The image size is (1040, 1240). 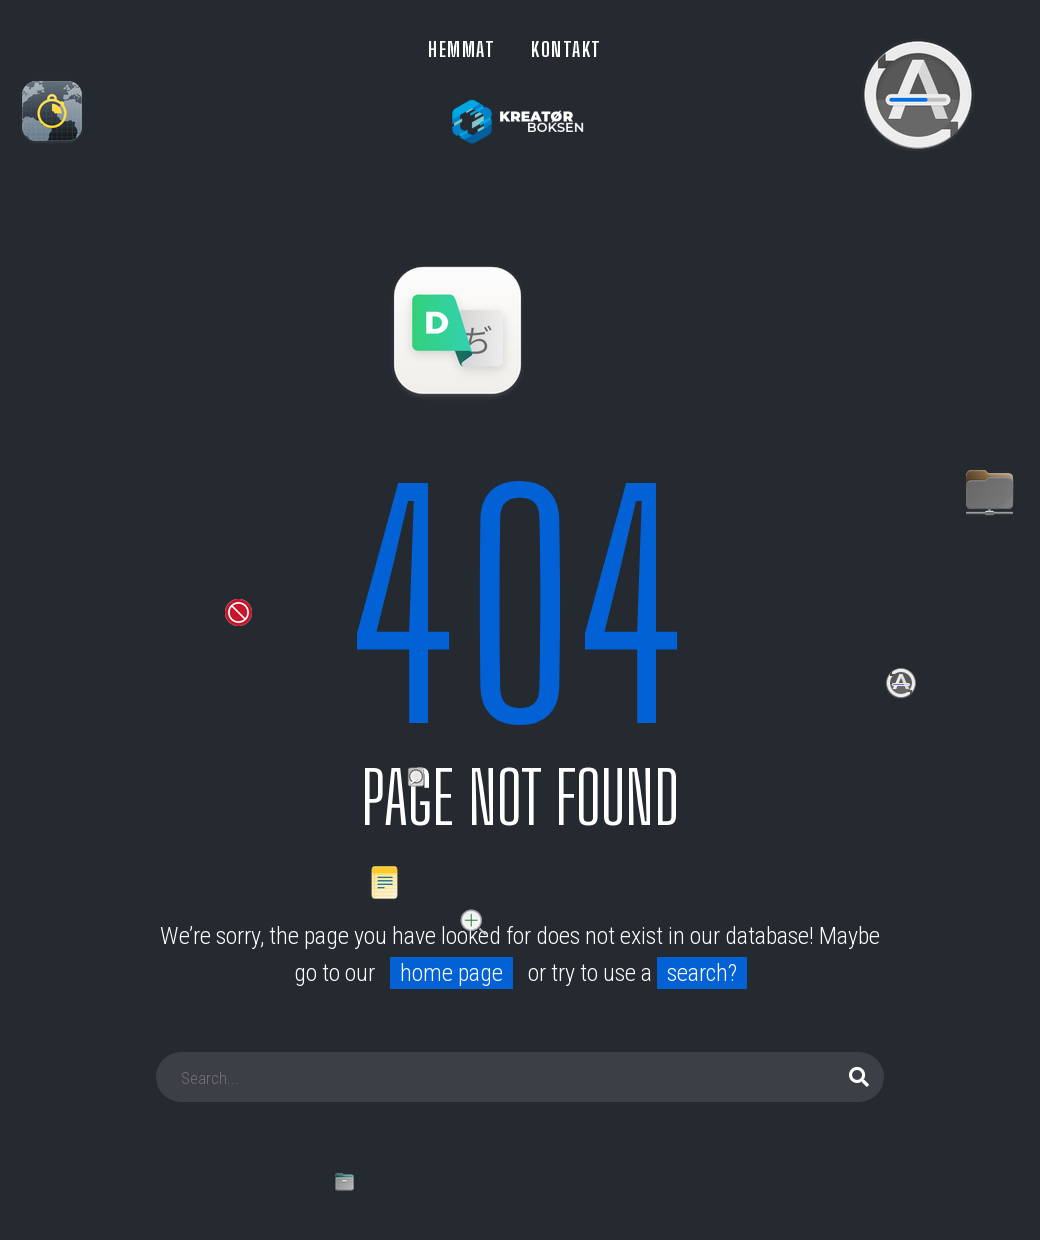 What do you see at coordinates (344, 1181) in the screenshot?
I see `open the file manager application` at bounding box center [344, 1181].